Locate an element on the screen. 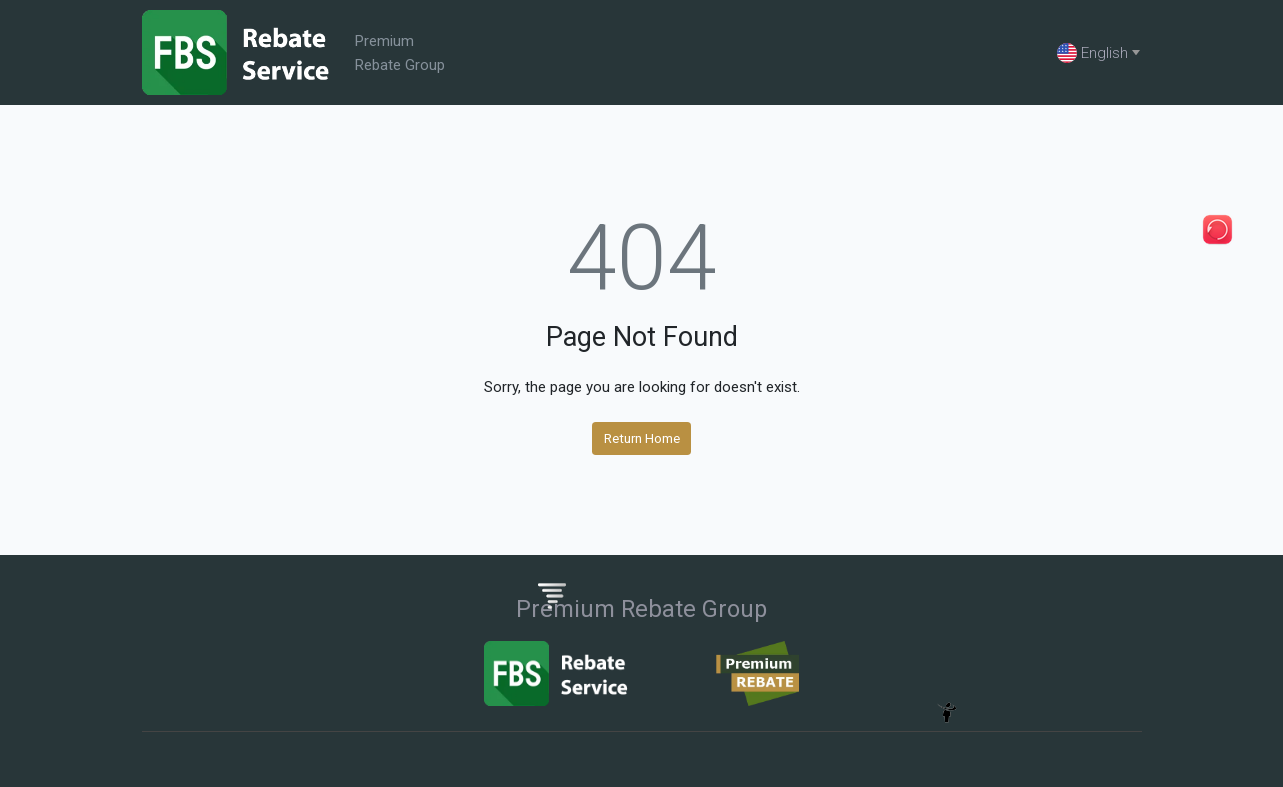 The image size is (1283, 787). open timeshift backup and restore utility is located at coordinates (1217, 229).